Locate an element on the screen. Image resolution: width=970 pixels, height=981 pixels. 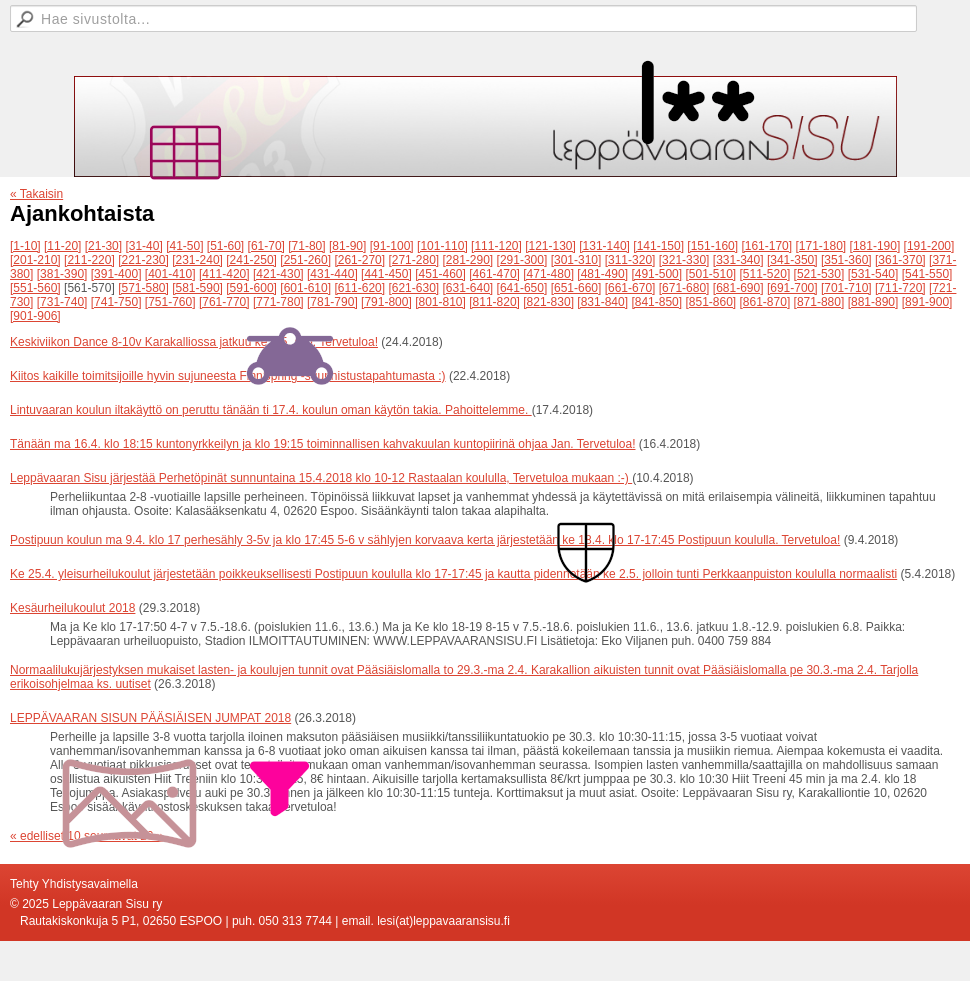
filter or sort content is located at coordinates (279, 786).